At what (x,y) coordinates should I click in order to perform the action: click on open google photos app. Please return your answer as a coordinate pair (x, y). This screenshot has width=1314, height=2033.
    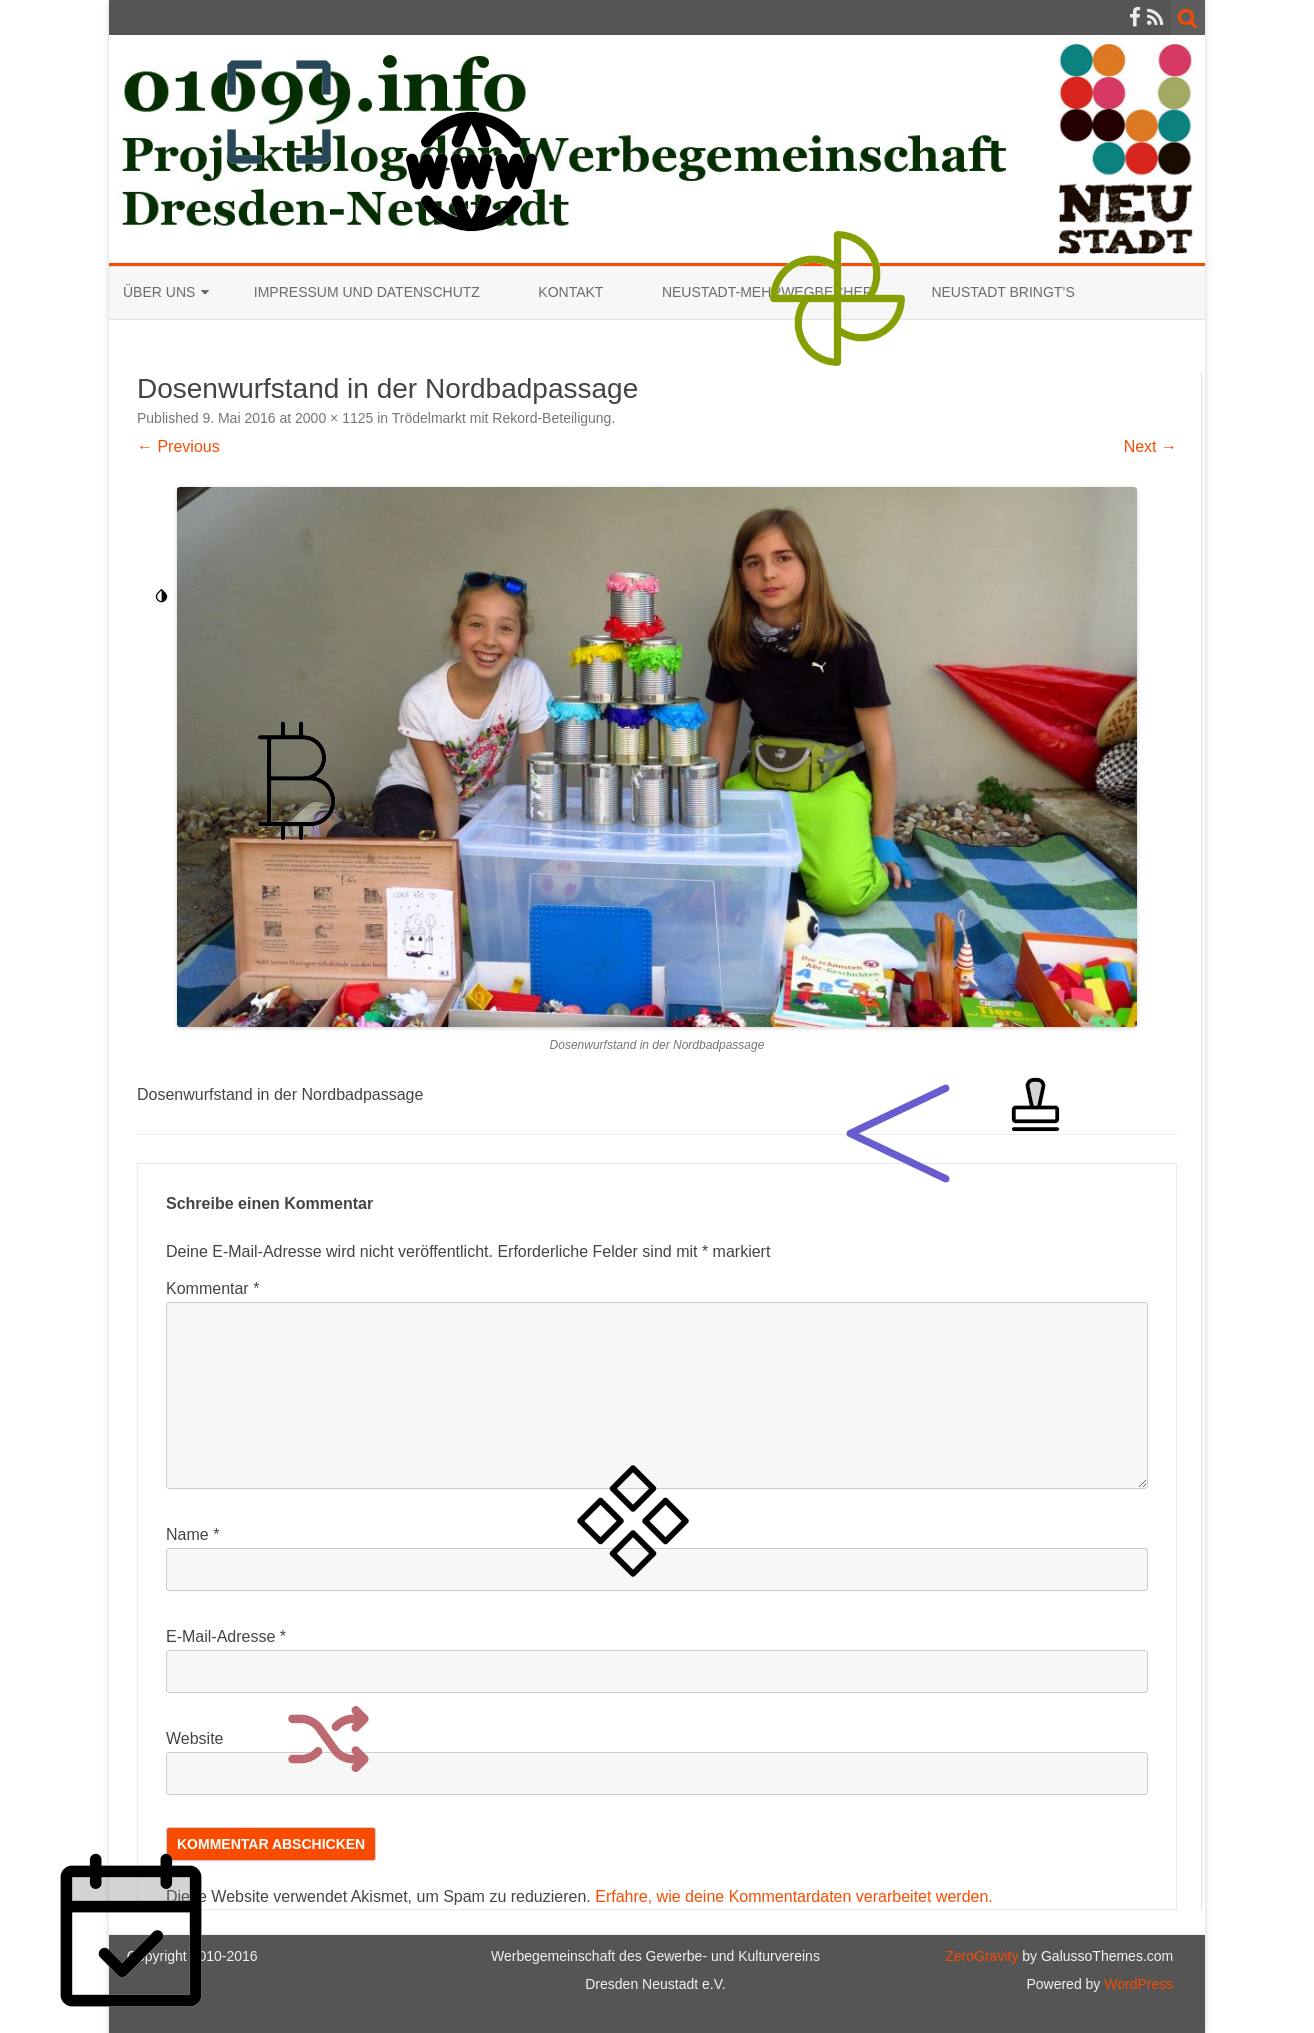
    Looking at the image, I should click on (837, 298).